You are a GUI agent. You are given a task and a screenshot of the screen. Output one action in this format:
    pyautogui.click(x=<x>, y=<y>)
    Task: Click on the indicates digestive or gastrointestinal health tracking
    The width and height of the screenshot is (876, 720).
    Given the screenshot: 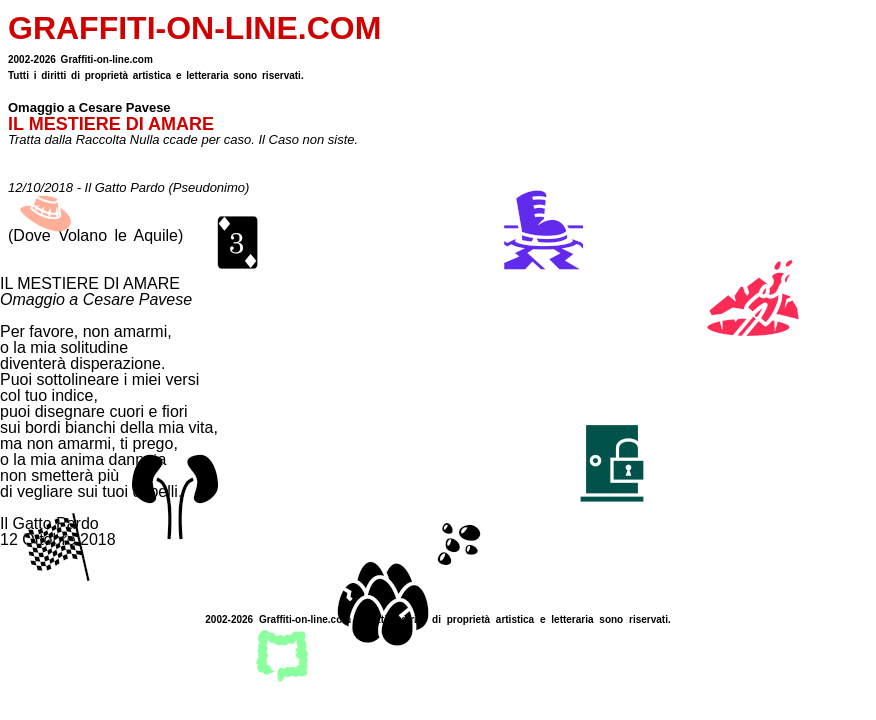 What is the action you would take?
    pyautogui.click(x=281, y=655)
    